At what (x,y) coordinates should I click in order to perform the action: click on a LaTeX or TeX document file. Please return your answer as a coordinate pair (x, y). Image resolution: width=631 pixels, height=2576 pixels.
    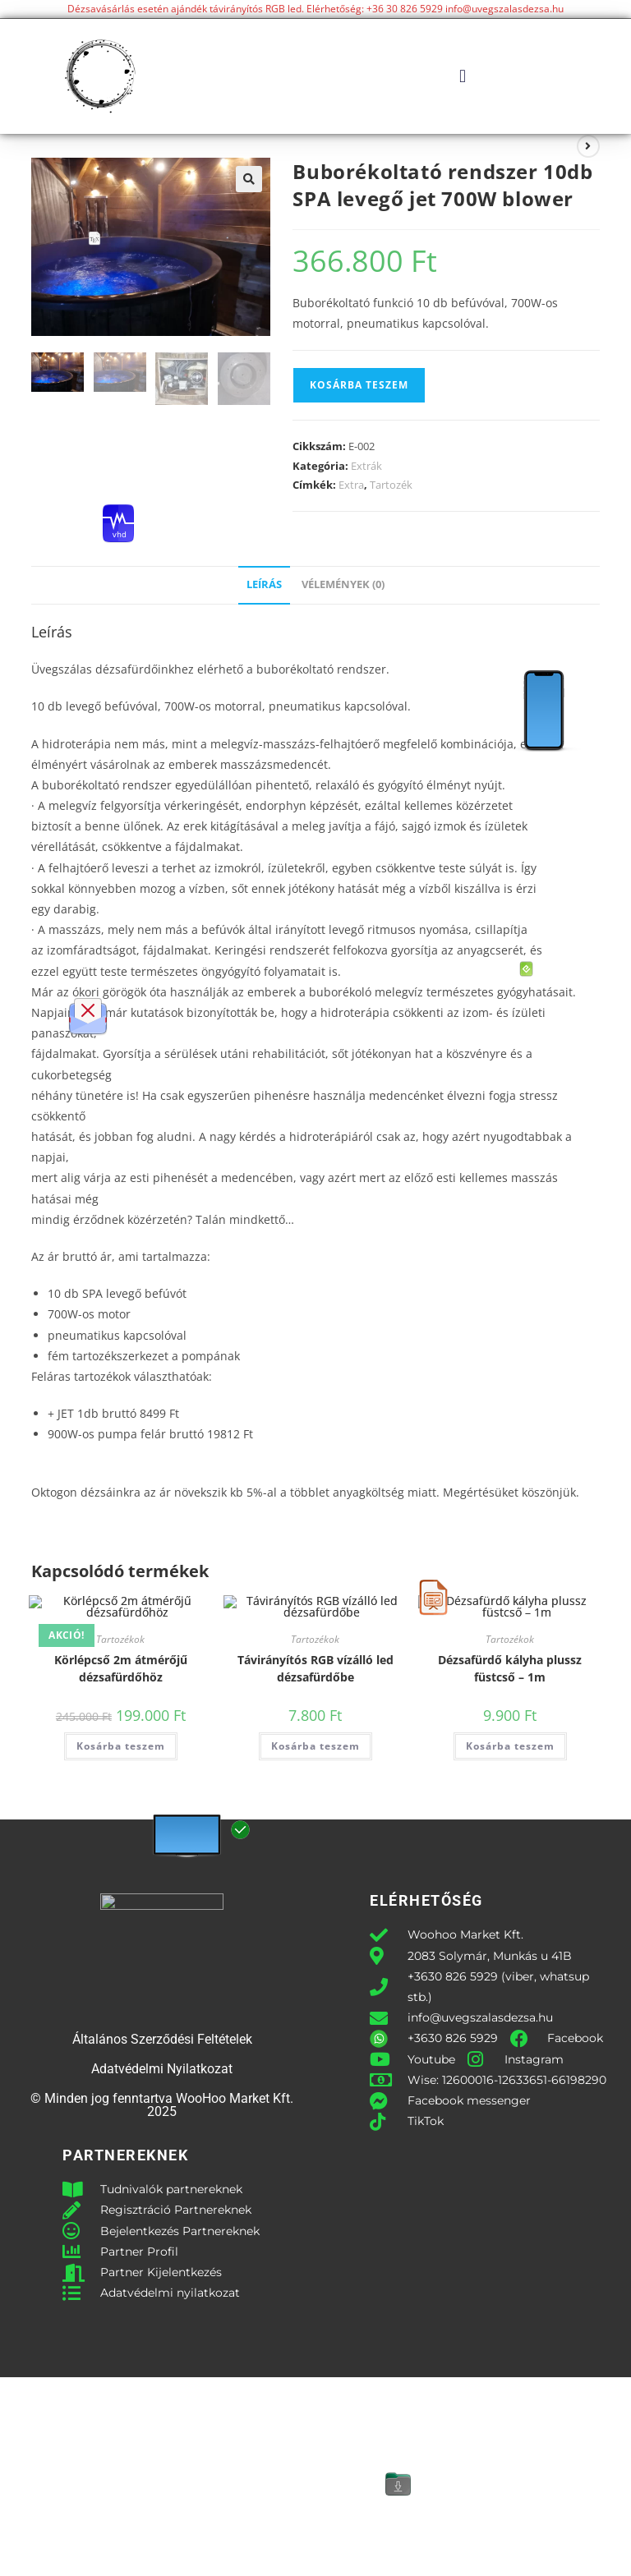
    Looking at the image, I should click on (94, 238).